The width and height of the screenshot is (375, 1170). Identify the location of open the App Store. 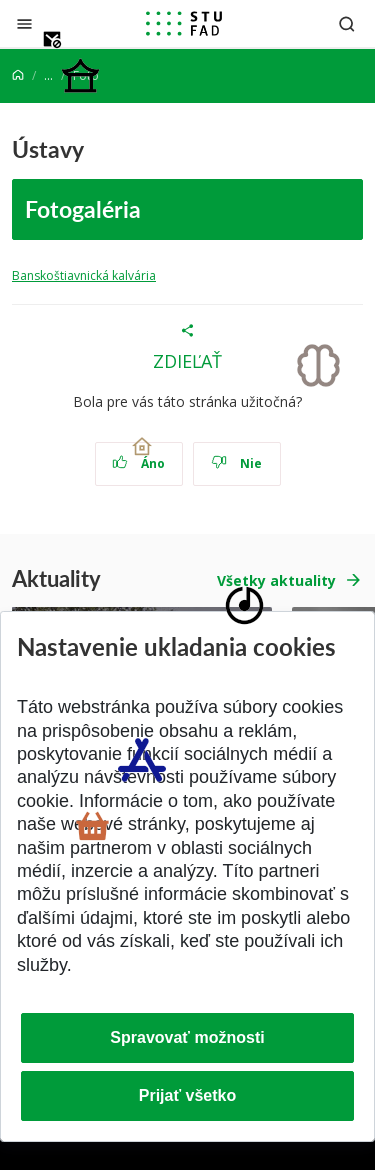
(142, 760).